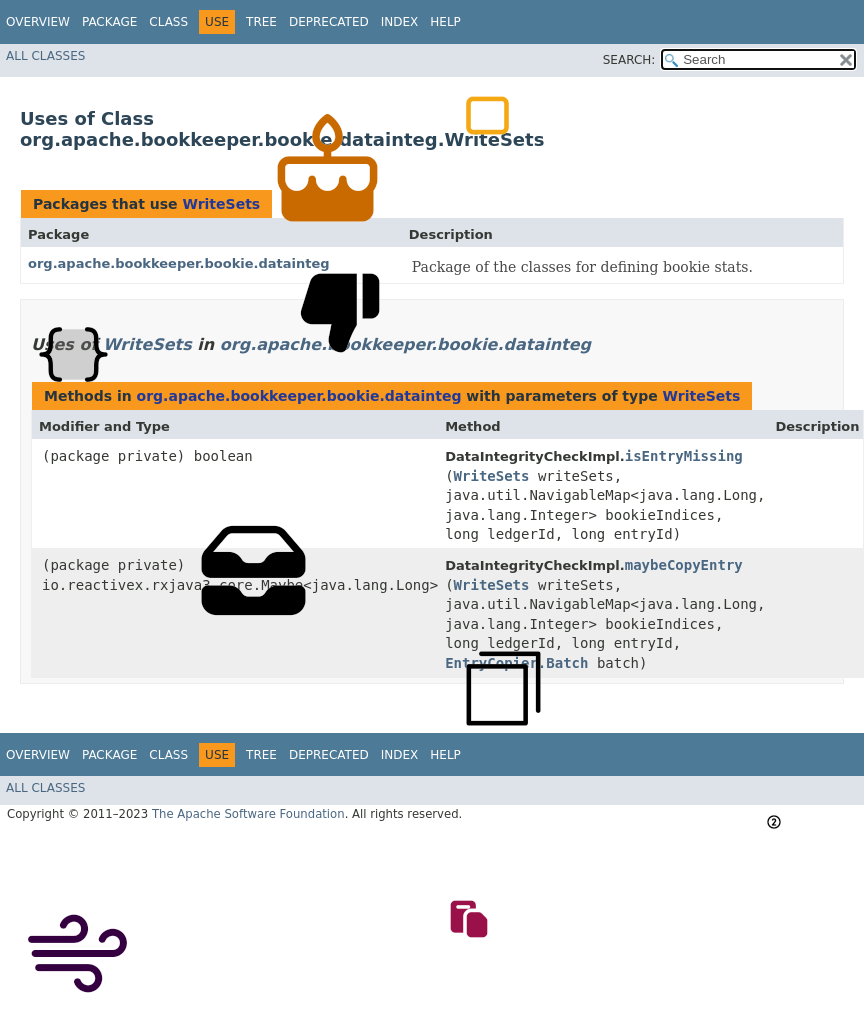  Describe the element at coordinates (469, 919) in the screenshot. I see `paste copied content from clipboard` at that location.